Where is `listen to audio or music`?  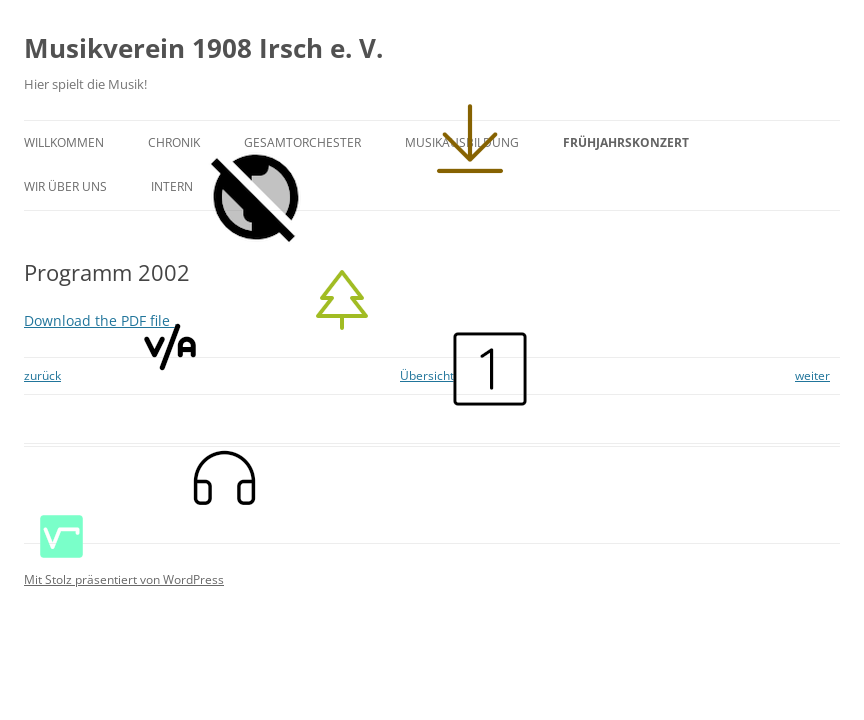
listen to audio or music is located at coordinates (224, 481).